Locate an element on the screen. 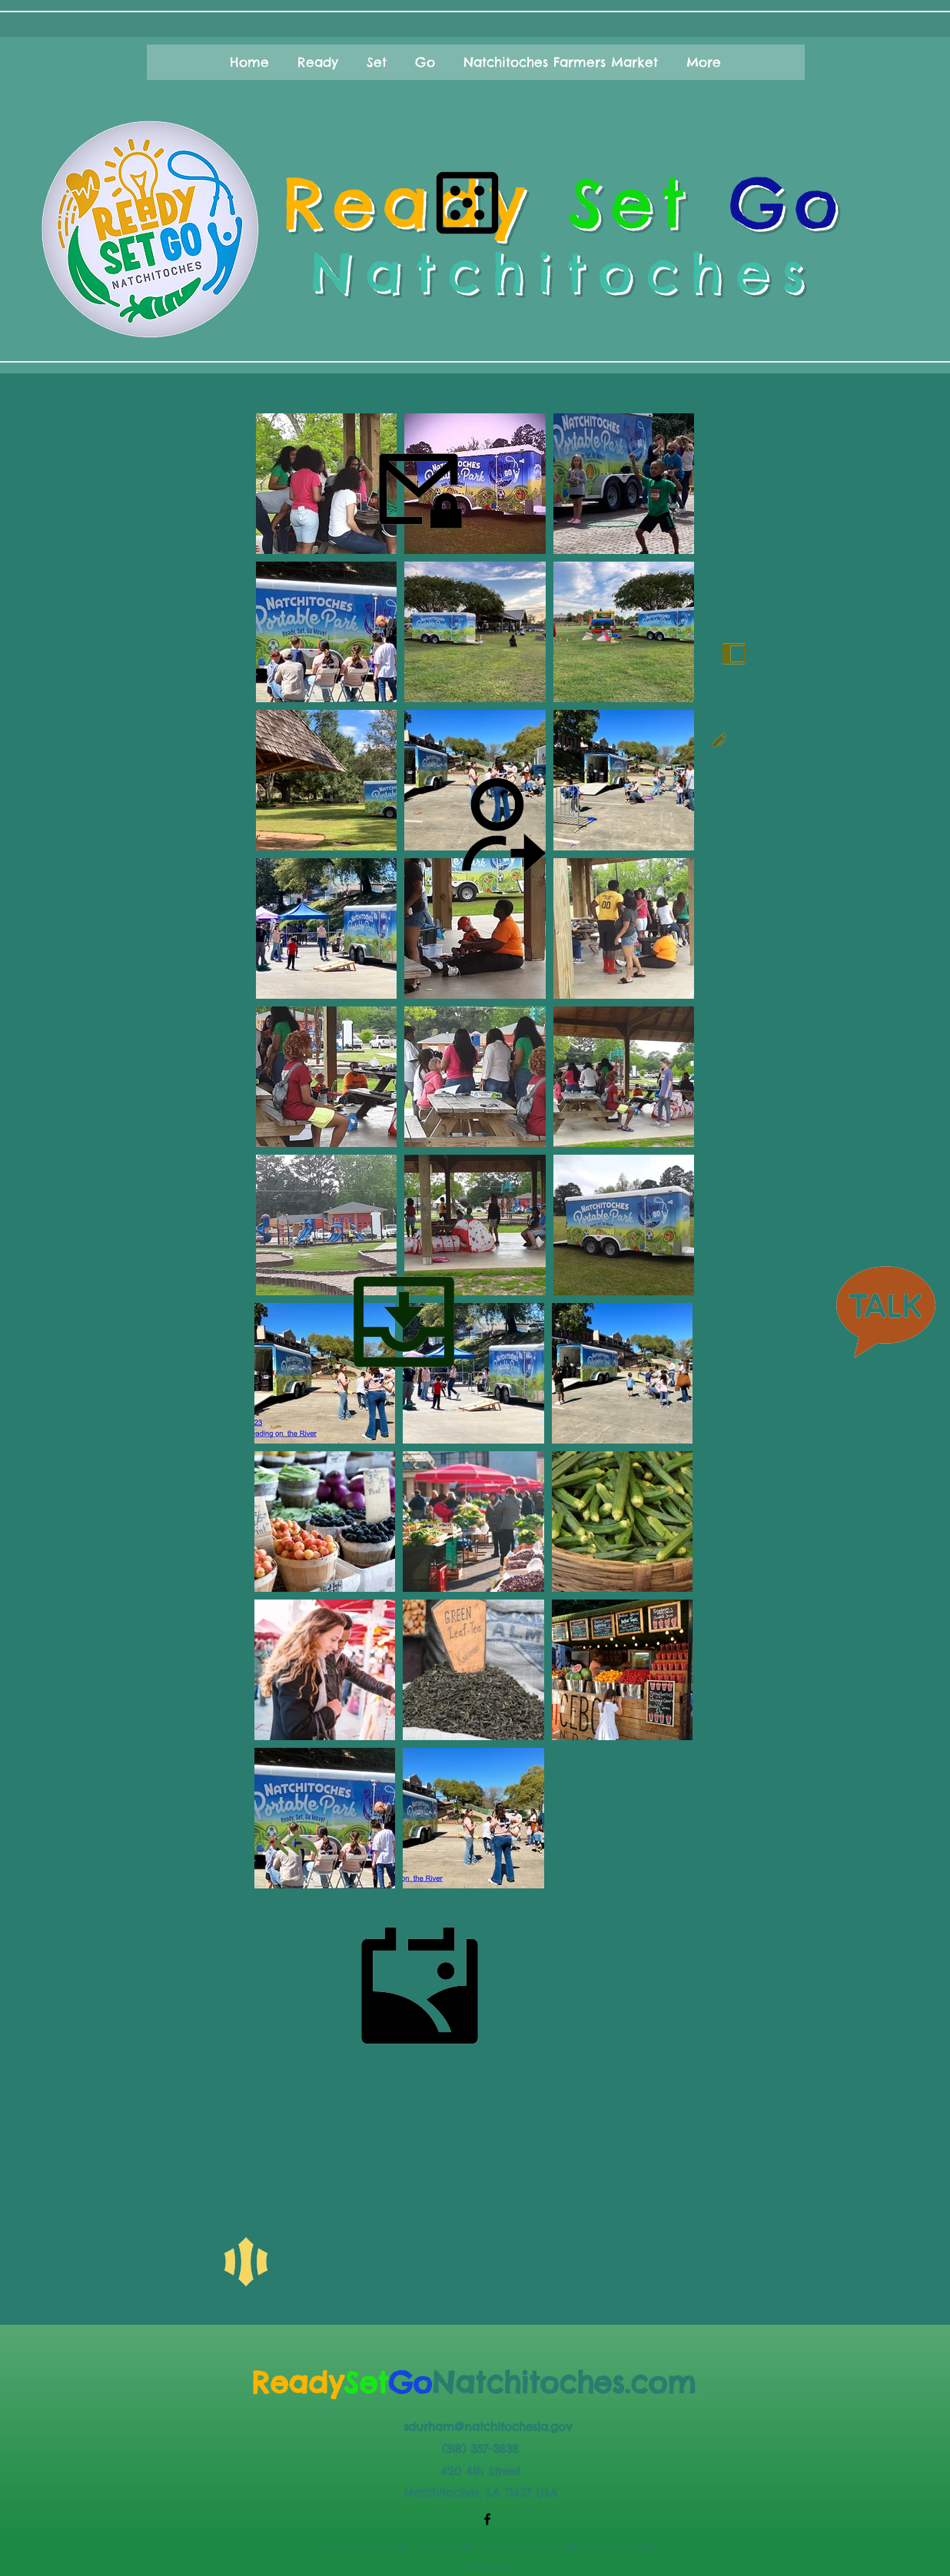 The image size is (950, 2576). open KakaoTalk messaging app is located at coordinates (885, 1308).